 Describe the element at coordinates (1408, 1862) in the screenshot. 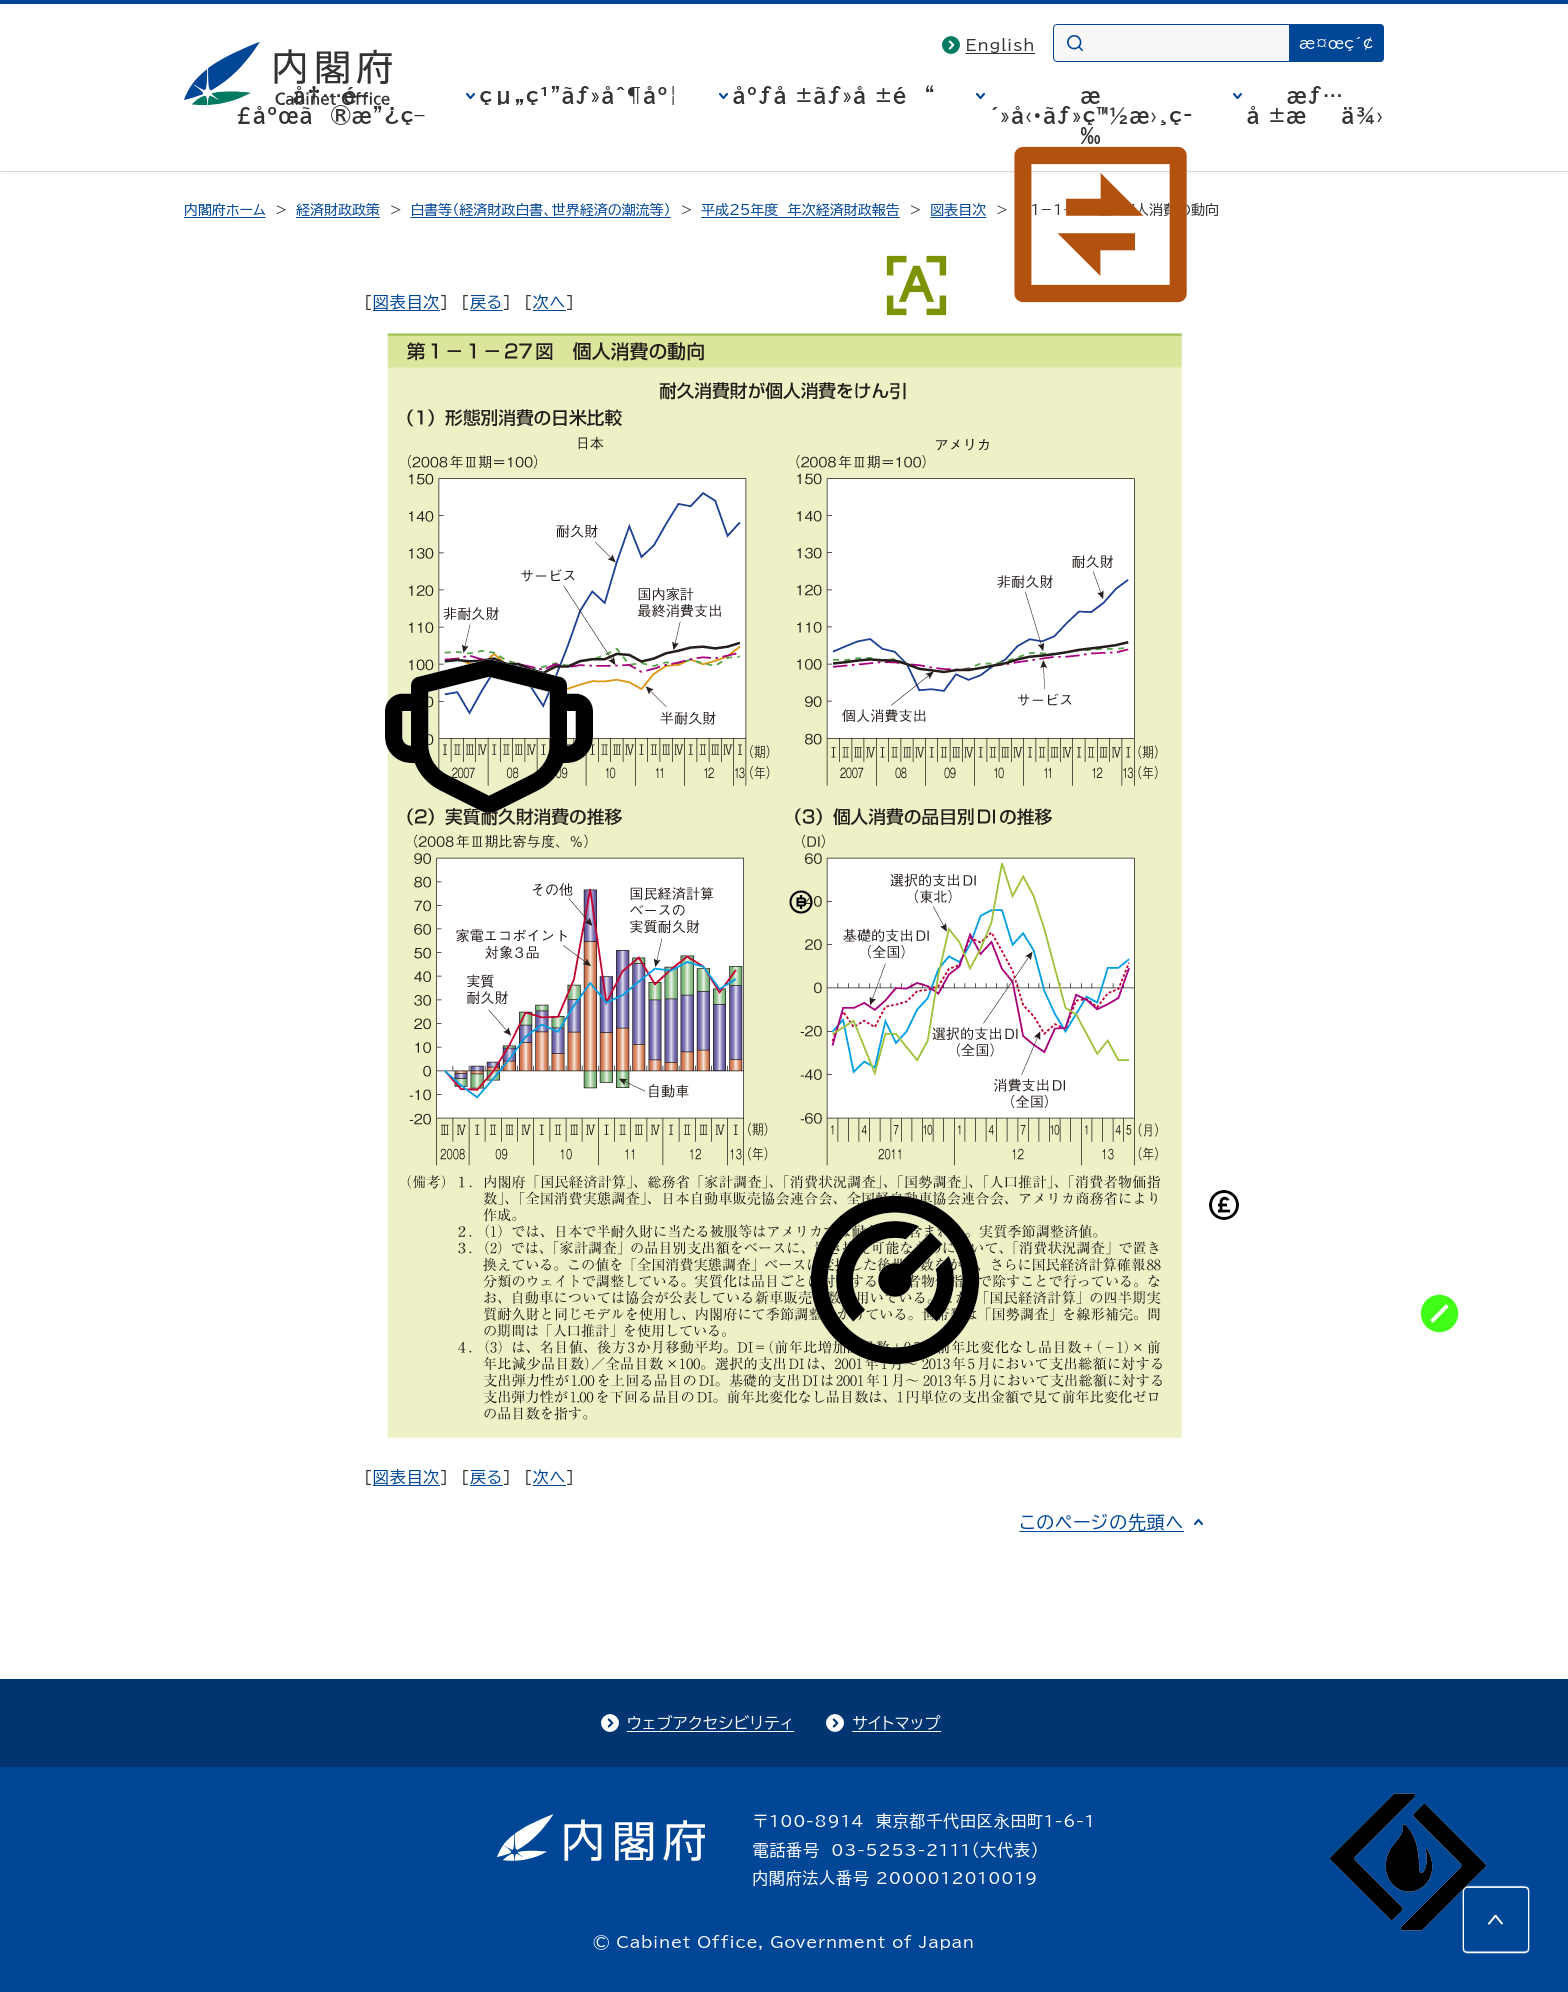

I see `visit sourceforge website` at that location.